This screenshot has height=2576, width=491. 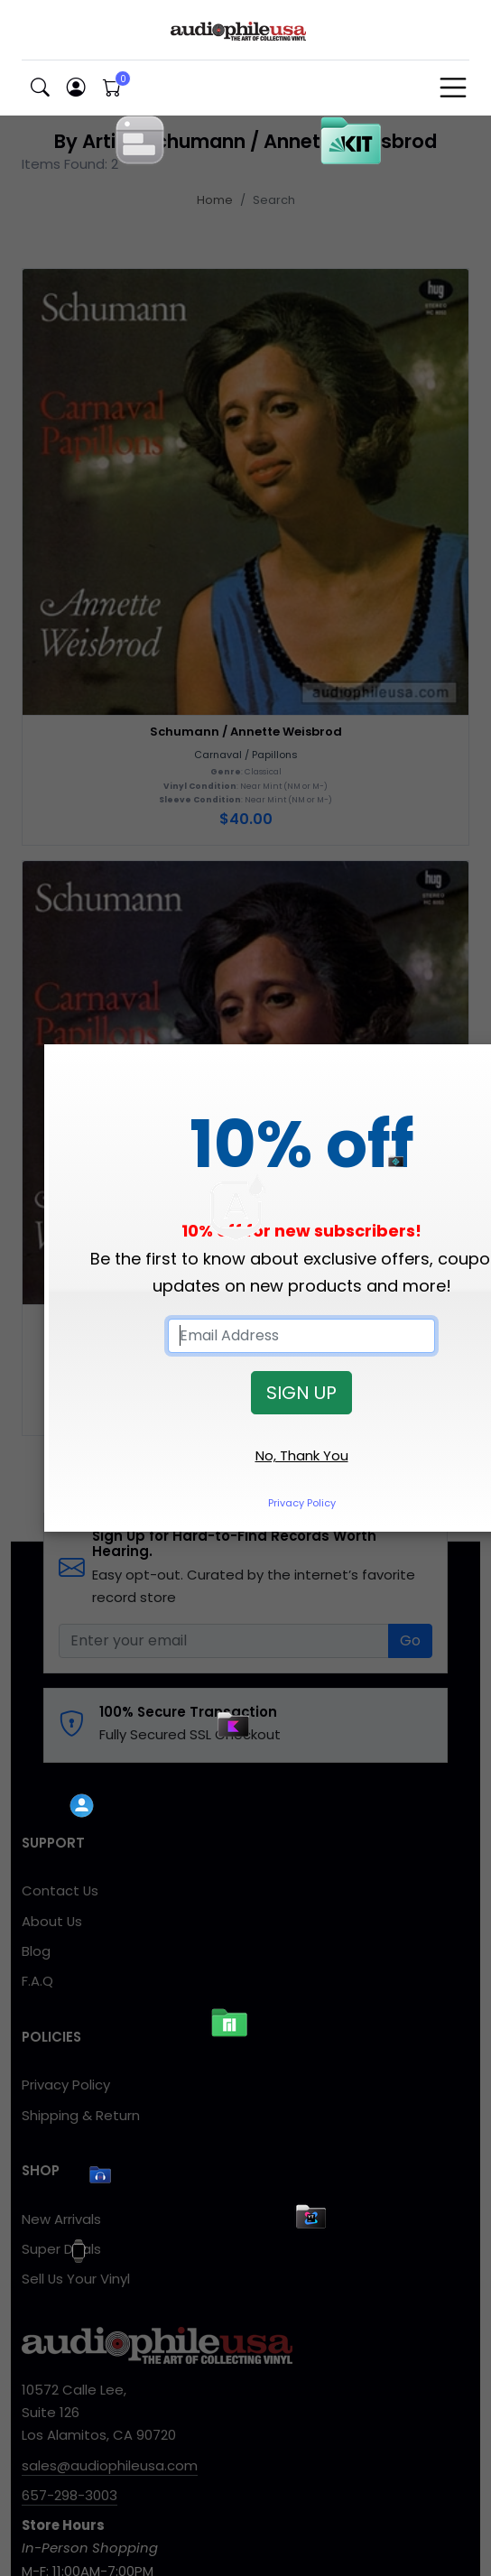 What do you see at coordinates (100, 2175) in the screenshot?
I see `open audacity project files folder` at bounding box center [100, 2175].